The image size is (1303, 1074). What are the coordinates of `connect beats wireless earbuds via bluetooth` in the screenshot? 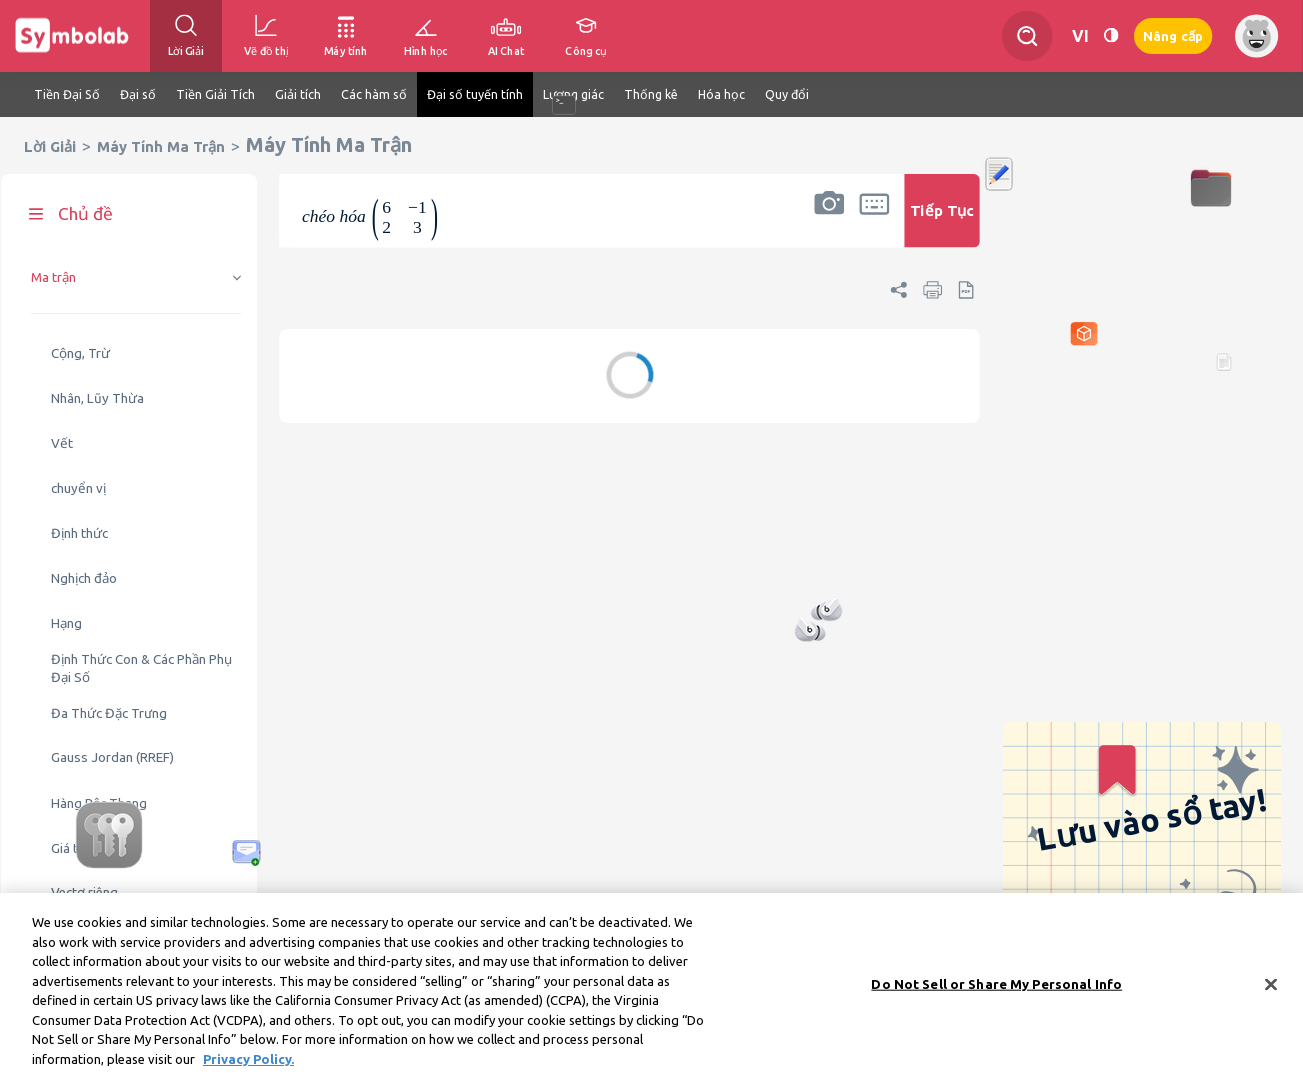 It's located at (818, 619).